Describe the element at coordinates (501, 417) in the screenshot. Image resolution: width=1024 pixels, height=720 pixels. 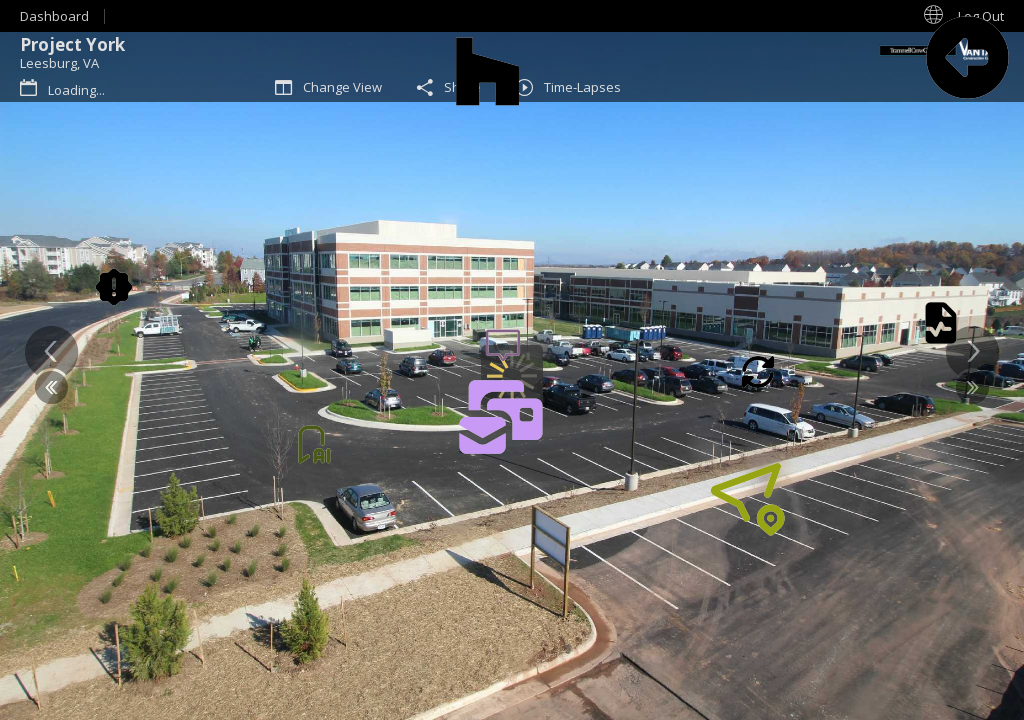
I see `access bulk mail or mass email tools` at that location.